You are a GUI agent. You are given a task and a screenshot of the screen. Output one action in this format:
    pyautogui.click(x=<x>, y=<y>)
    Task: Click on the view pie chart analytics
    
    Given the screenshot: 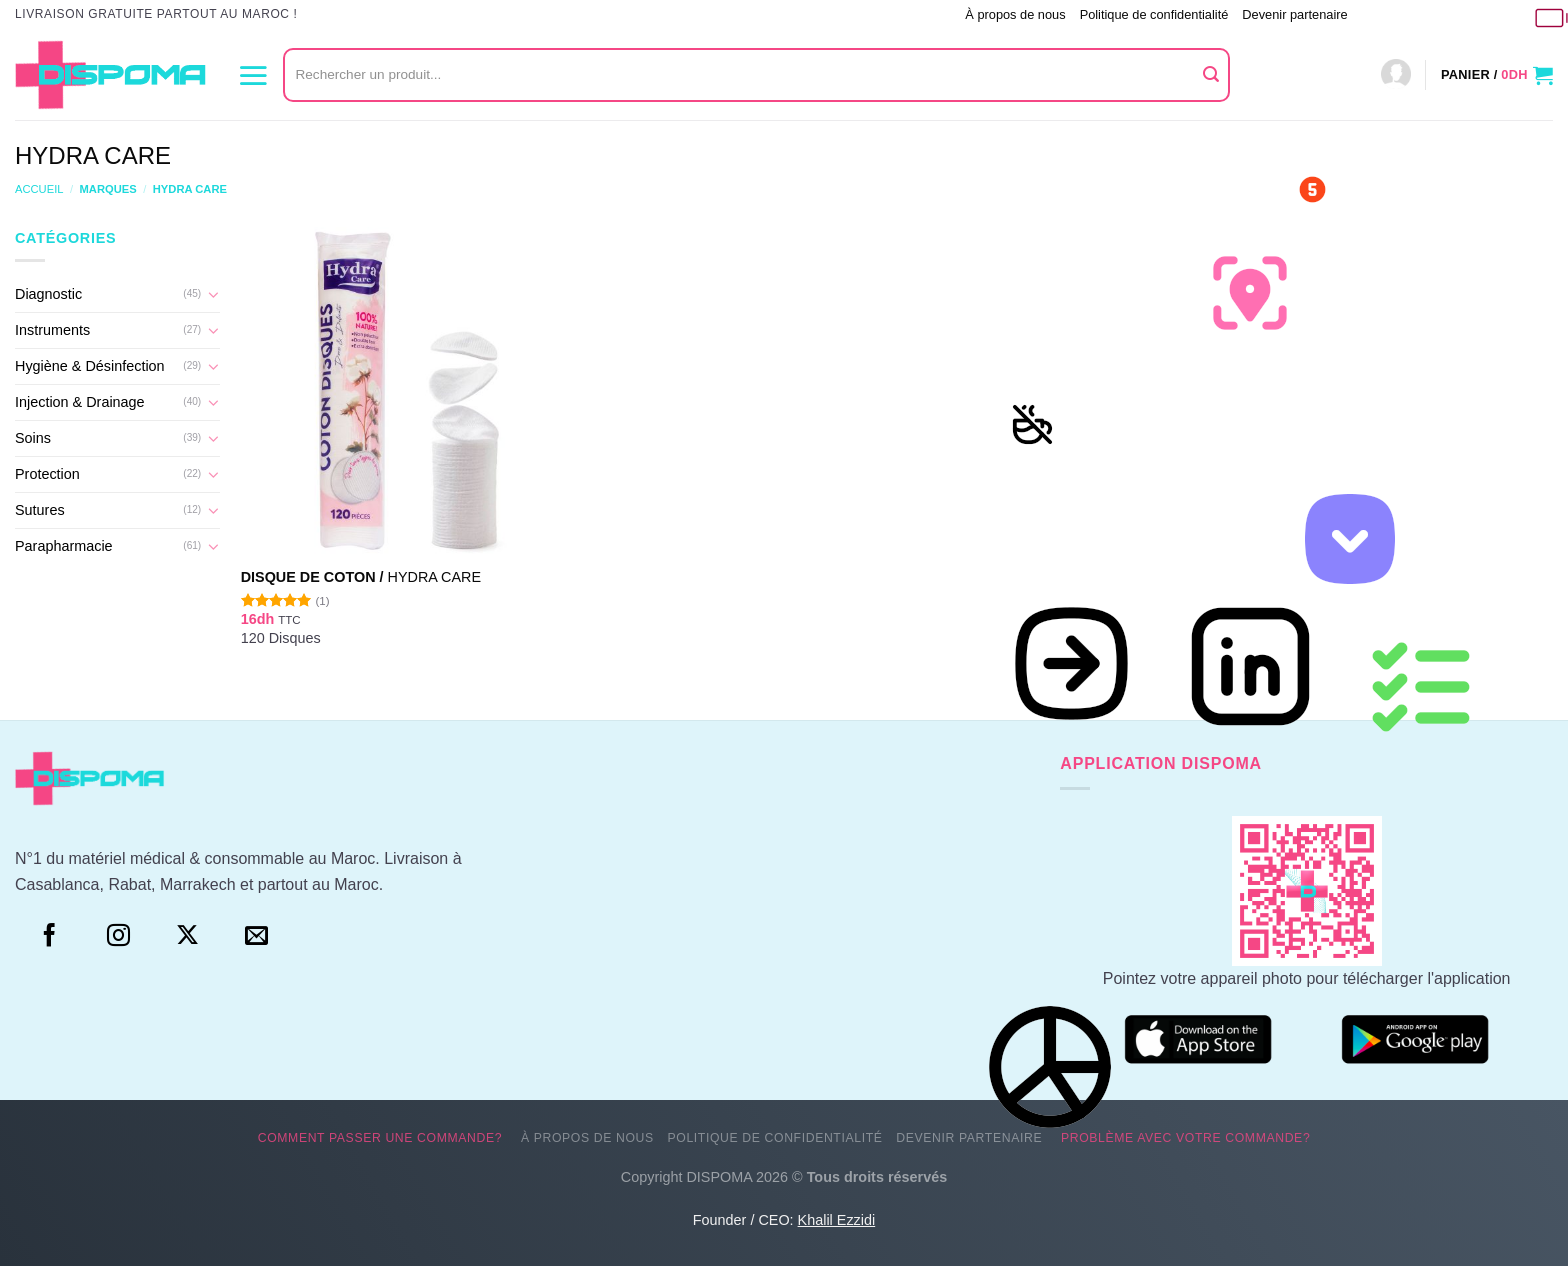 What is the action you would take?
    pyautogui.click(x=1050, y=1067)
    